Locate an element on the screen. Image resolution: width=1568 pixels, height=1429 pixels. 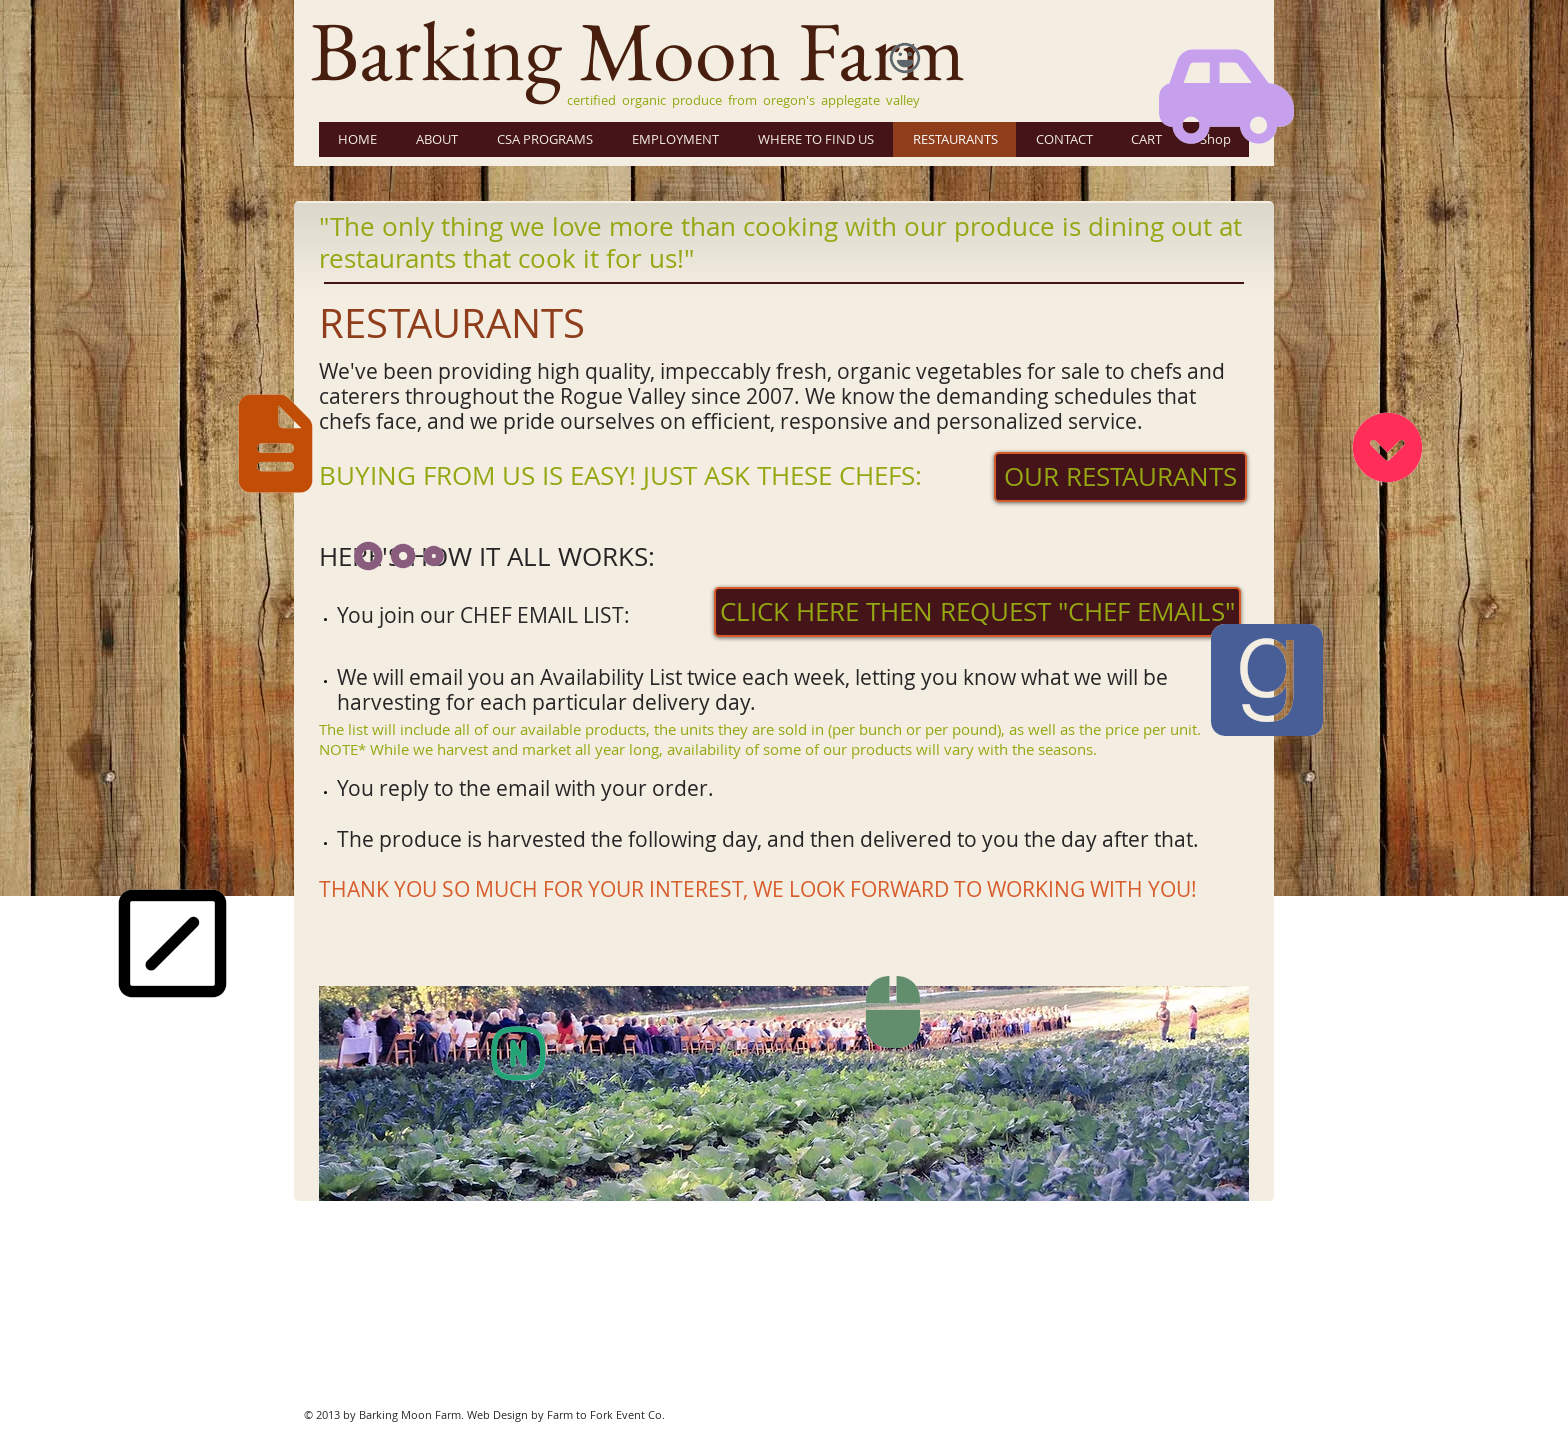
expand to show more content is located at coordinates (1387, 447).